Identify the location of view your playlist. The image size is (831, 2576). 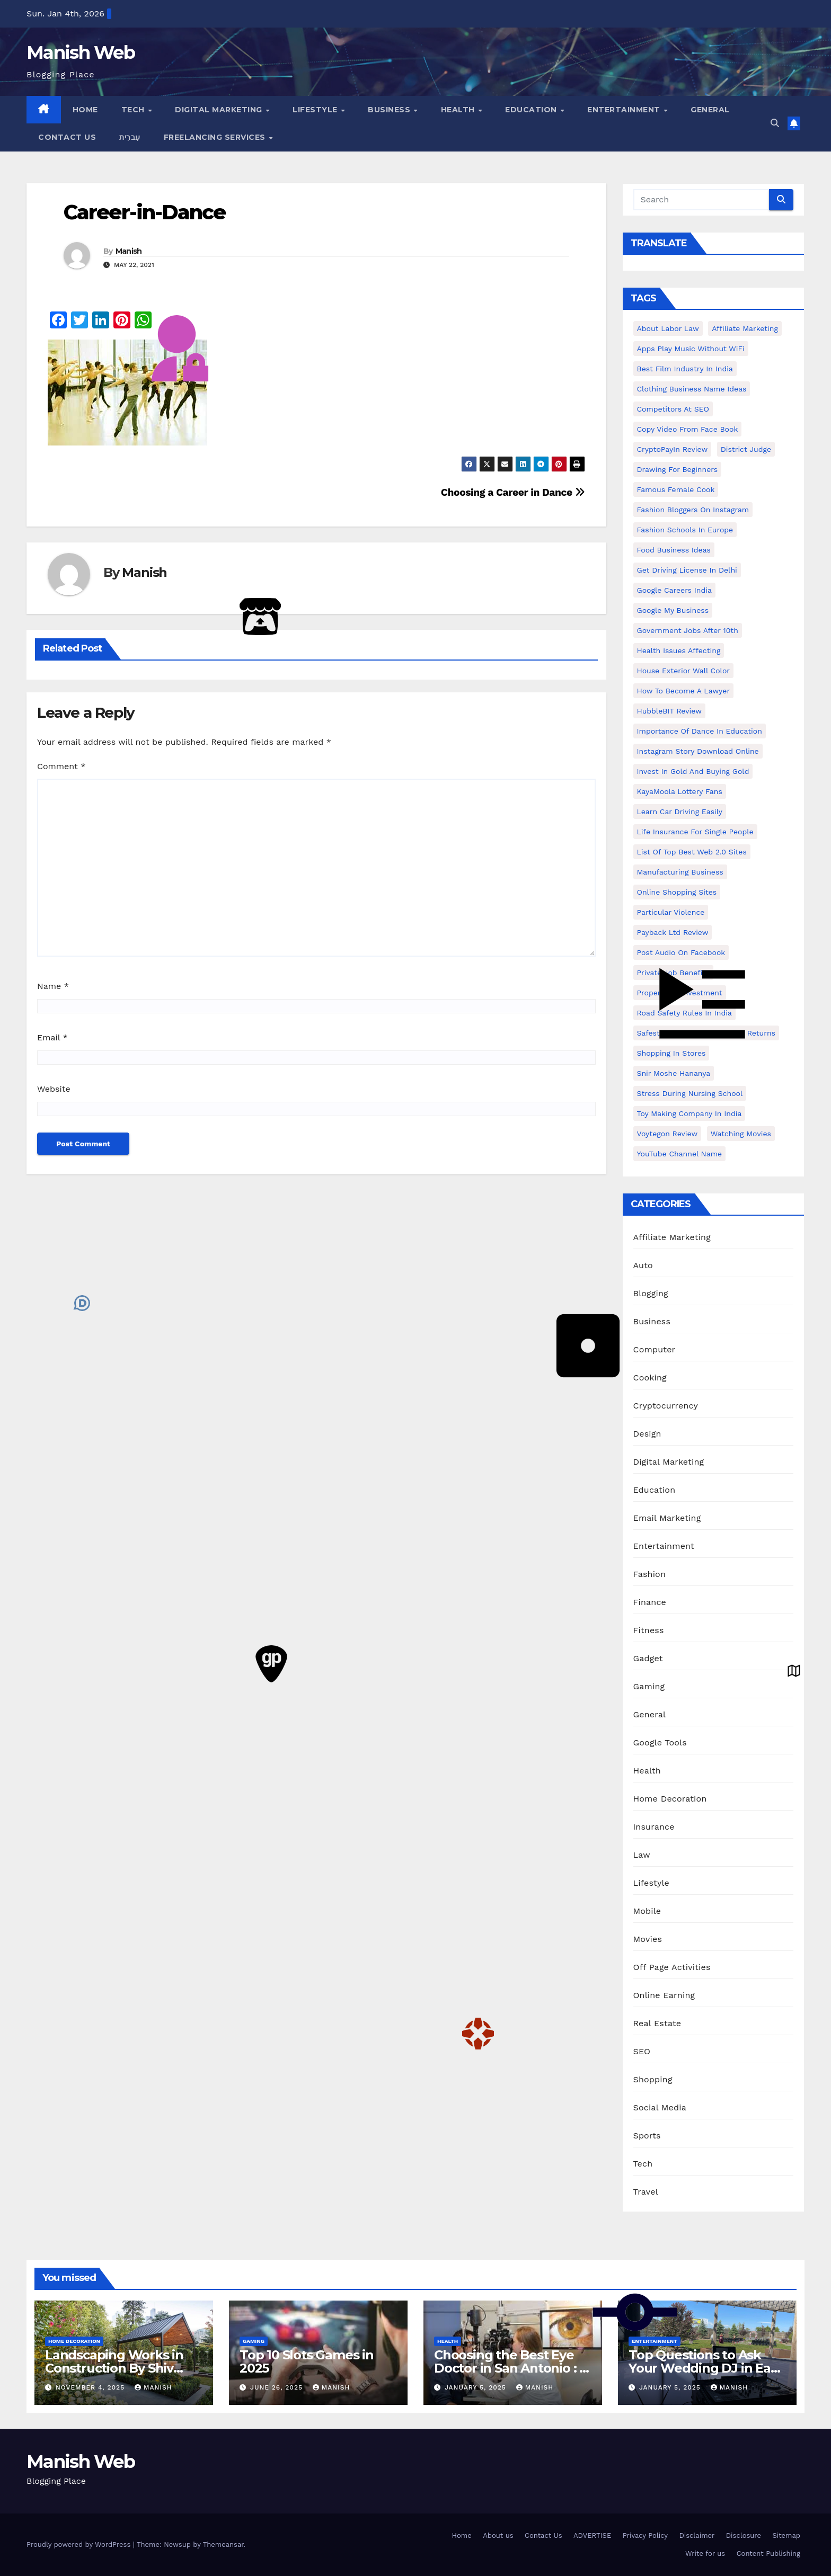
(702, 1004).